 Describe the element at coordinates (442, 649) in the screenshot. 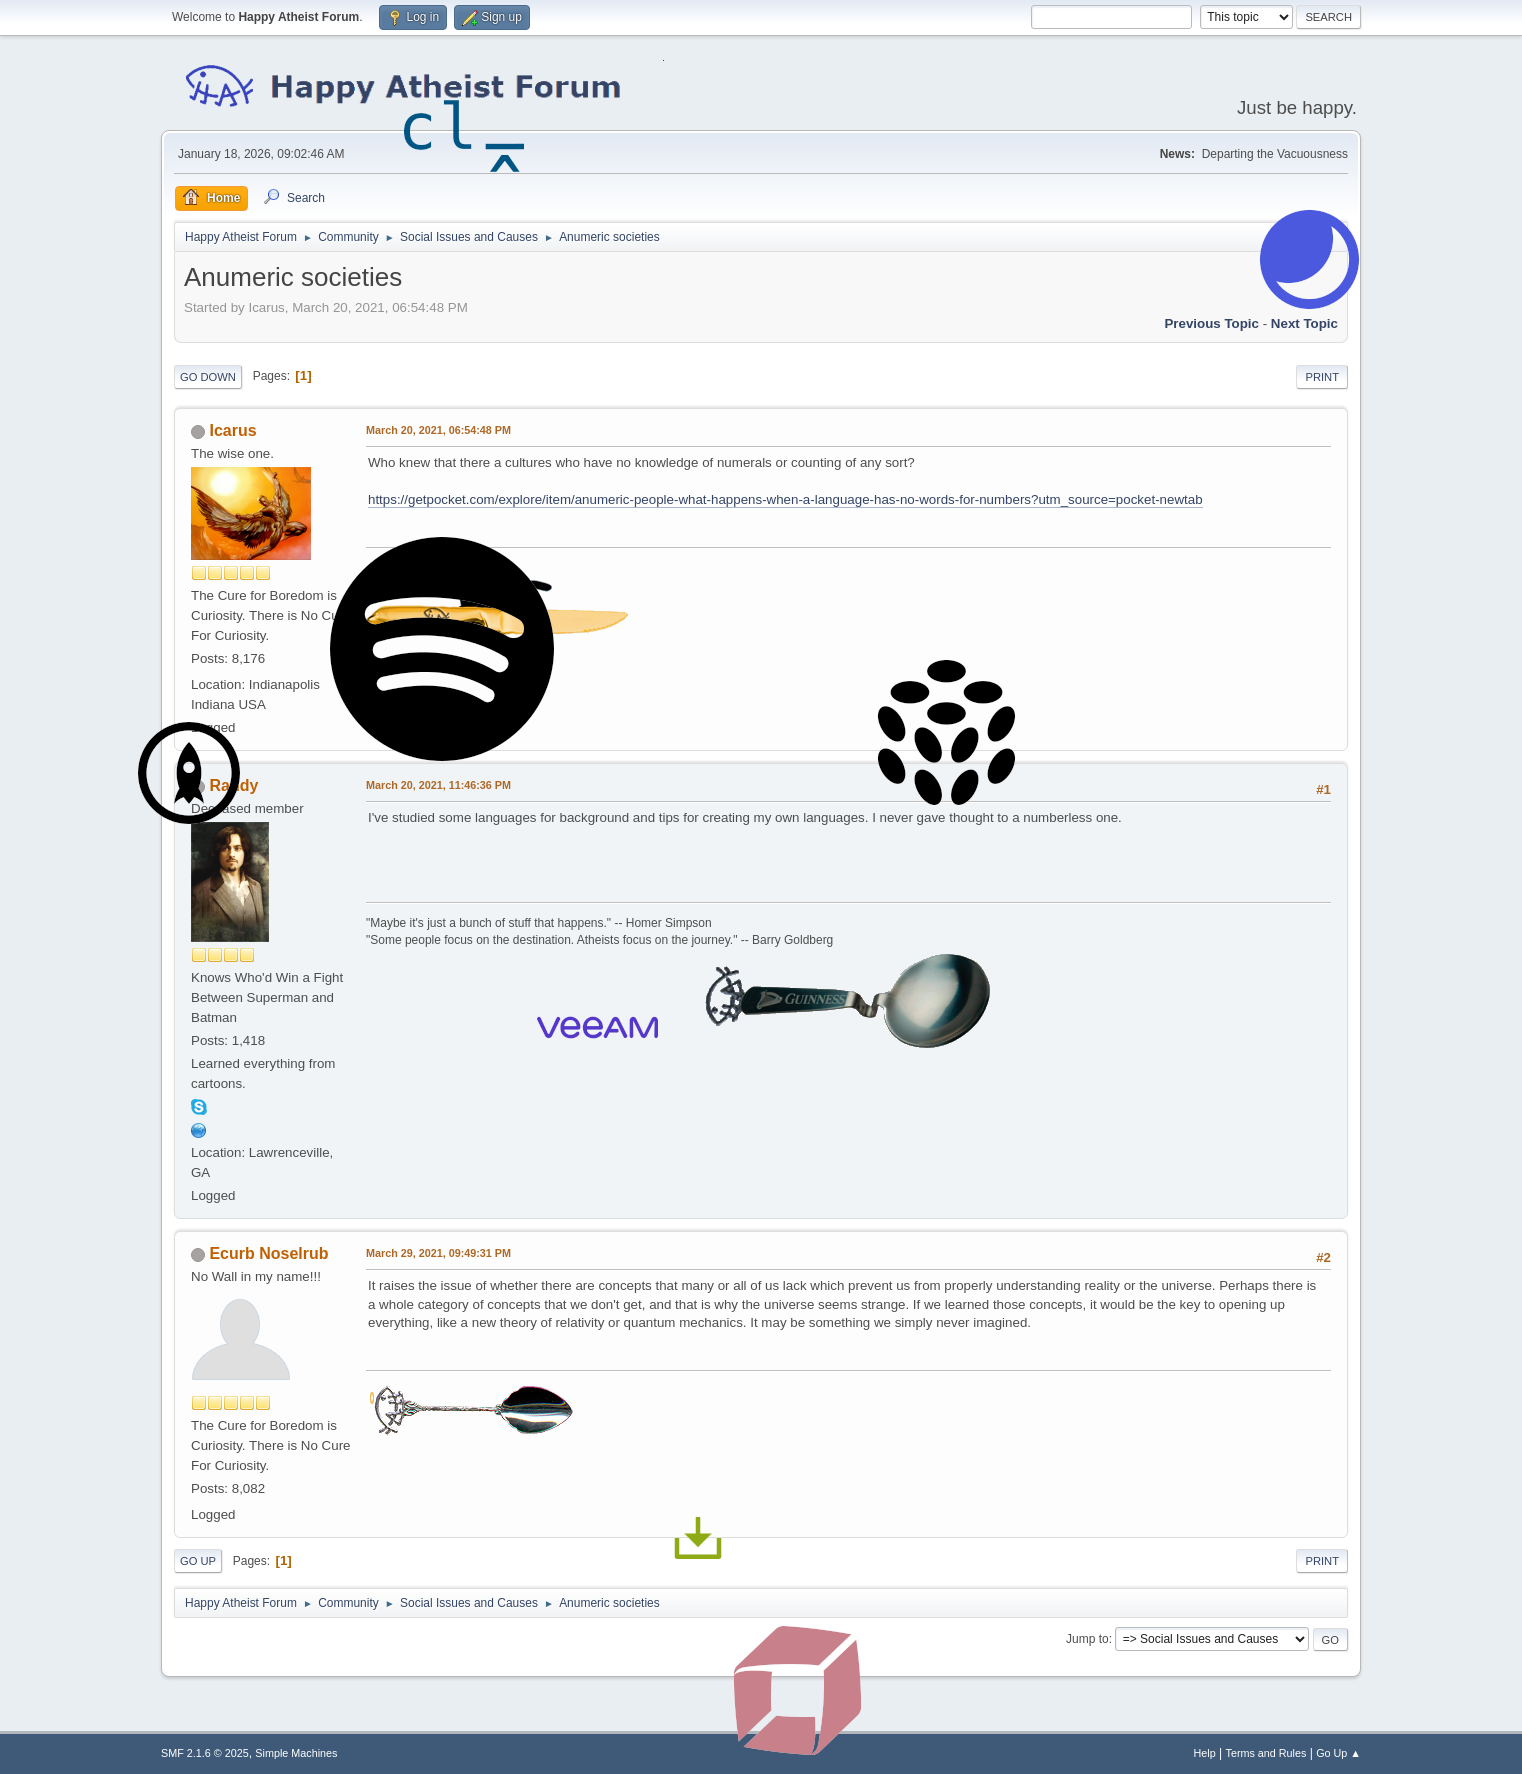

I see `open Spotify` at that location.